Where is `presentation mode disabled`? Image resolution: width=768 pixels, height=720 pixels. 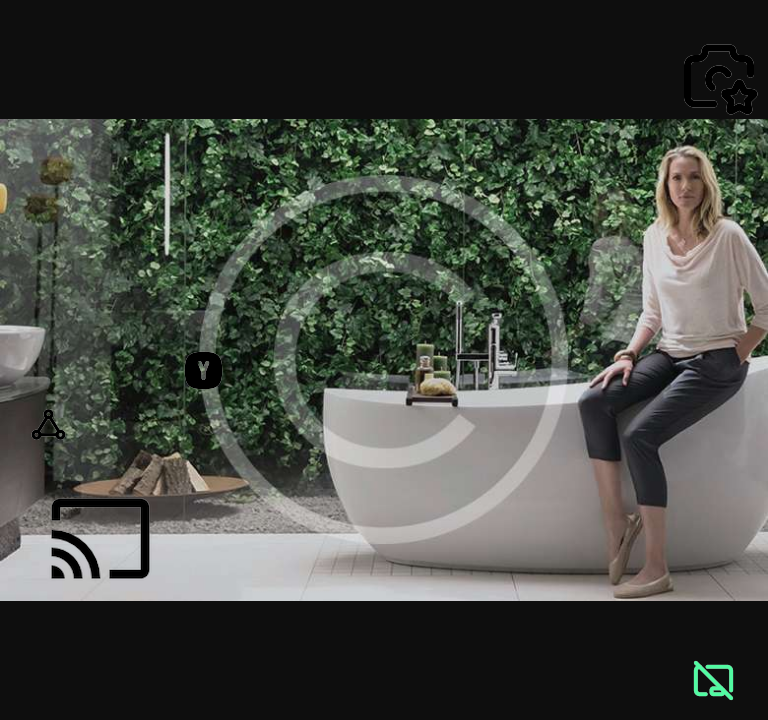
presentation mode disabled is located at coordinates (713, 680).